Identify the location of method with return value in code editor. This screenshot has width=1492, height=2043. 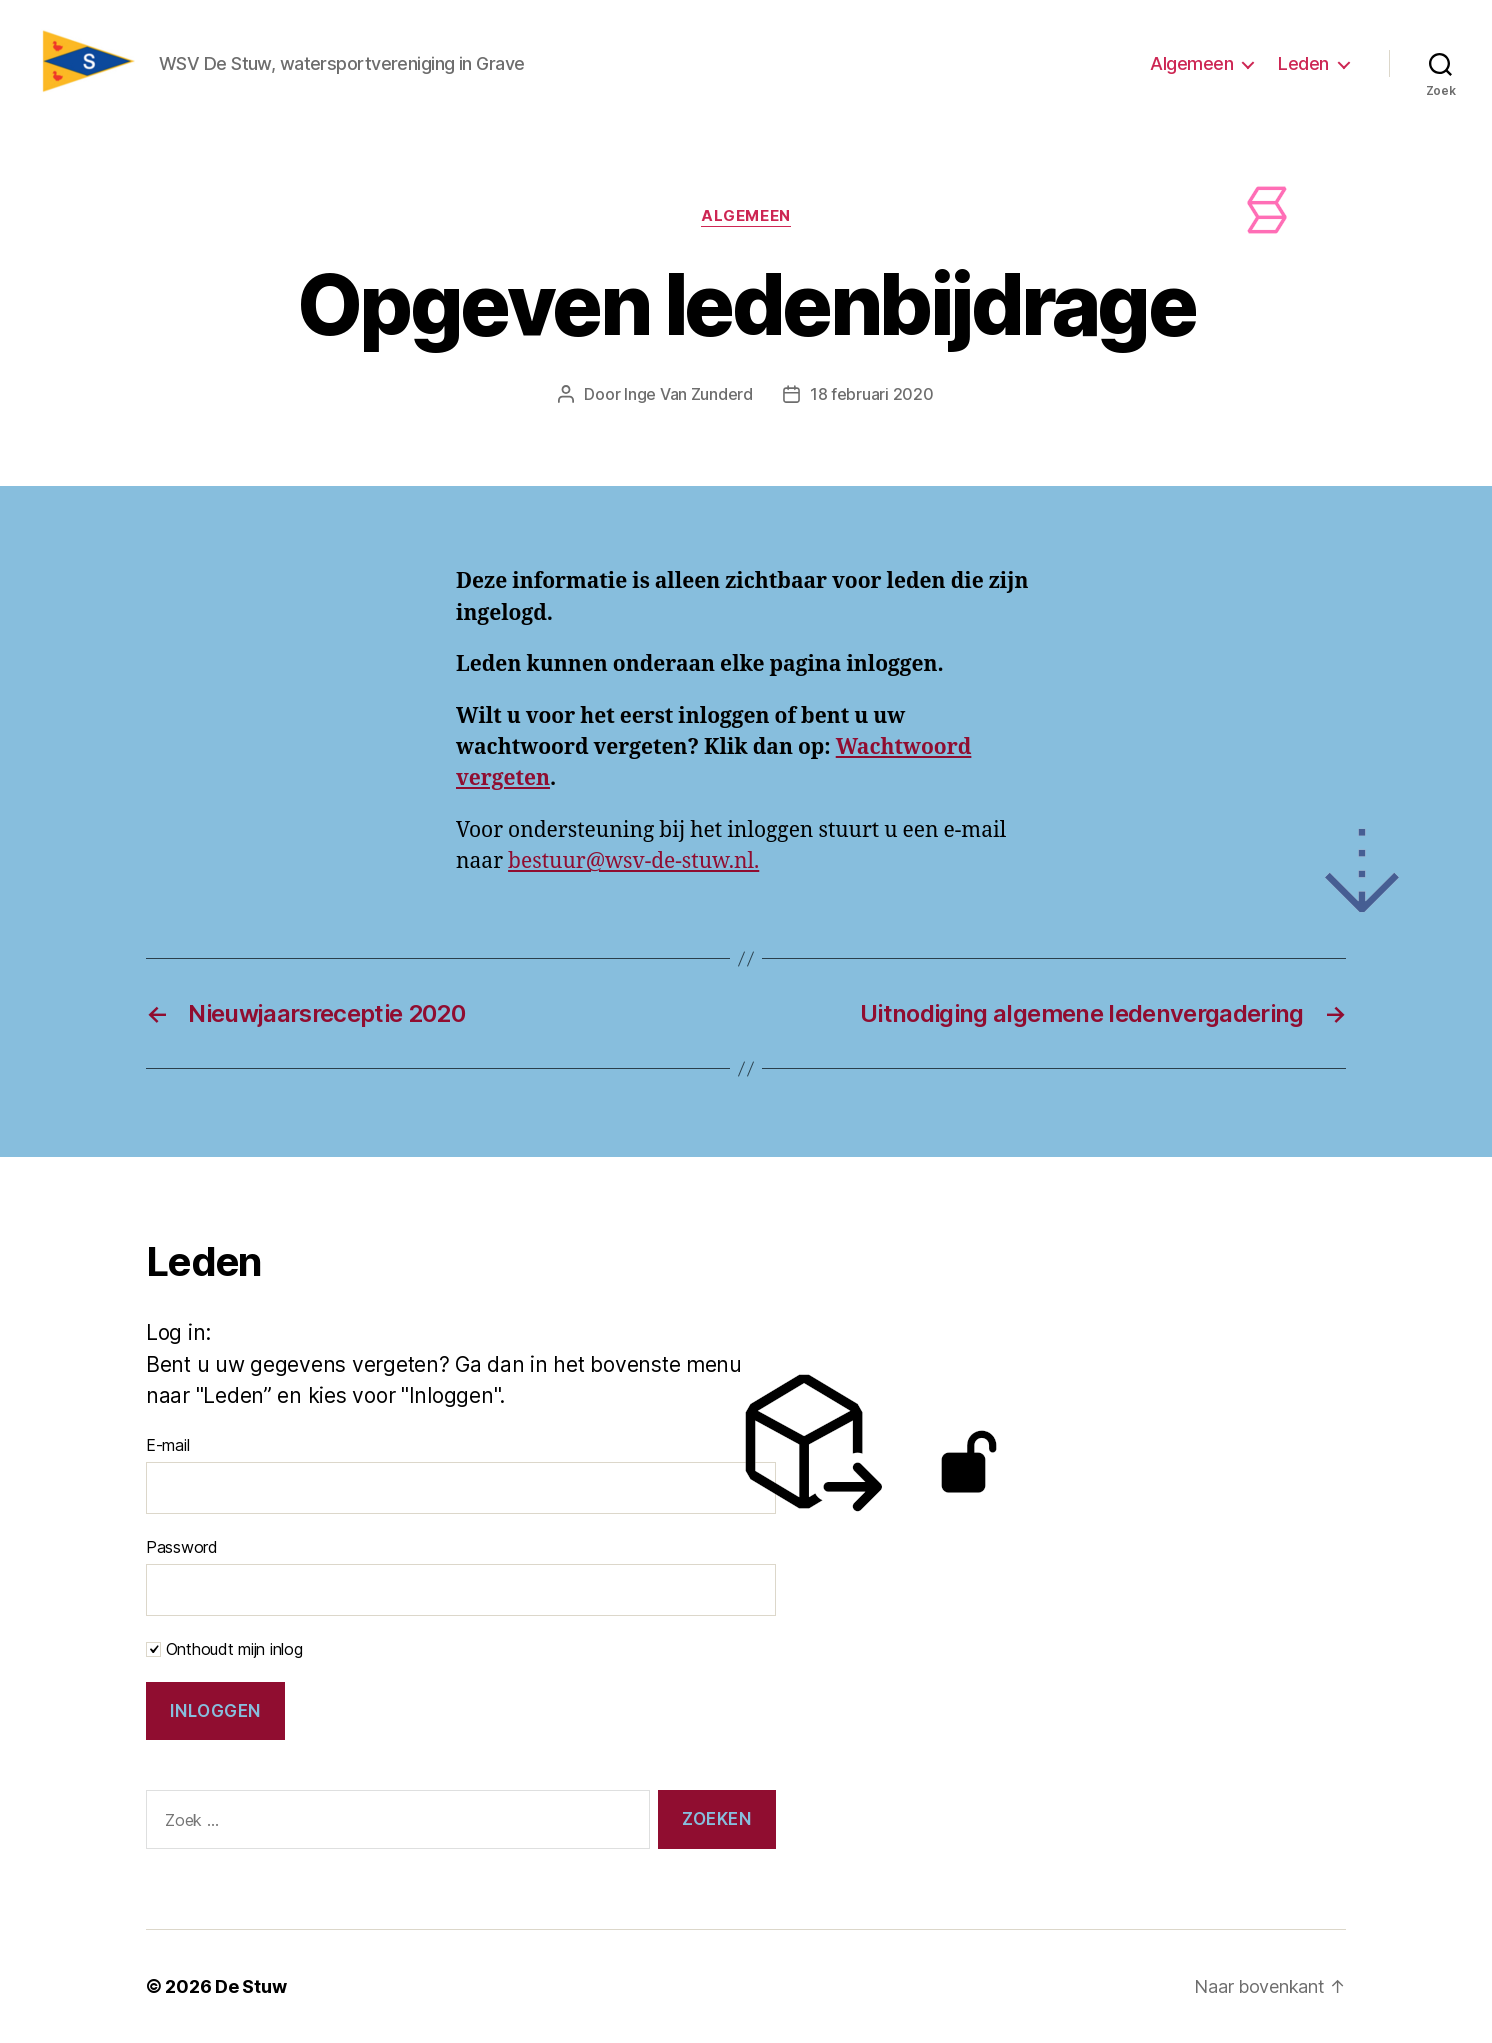
(804, 1443).